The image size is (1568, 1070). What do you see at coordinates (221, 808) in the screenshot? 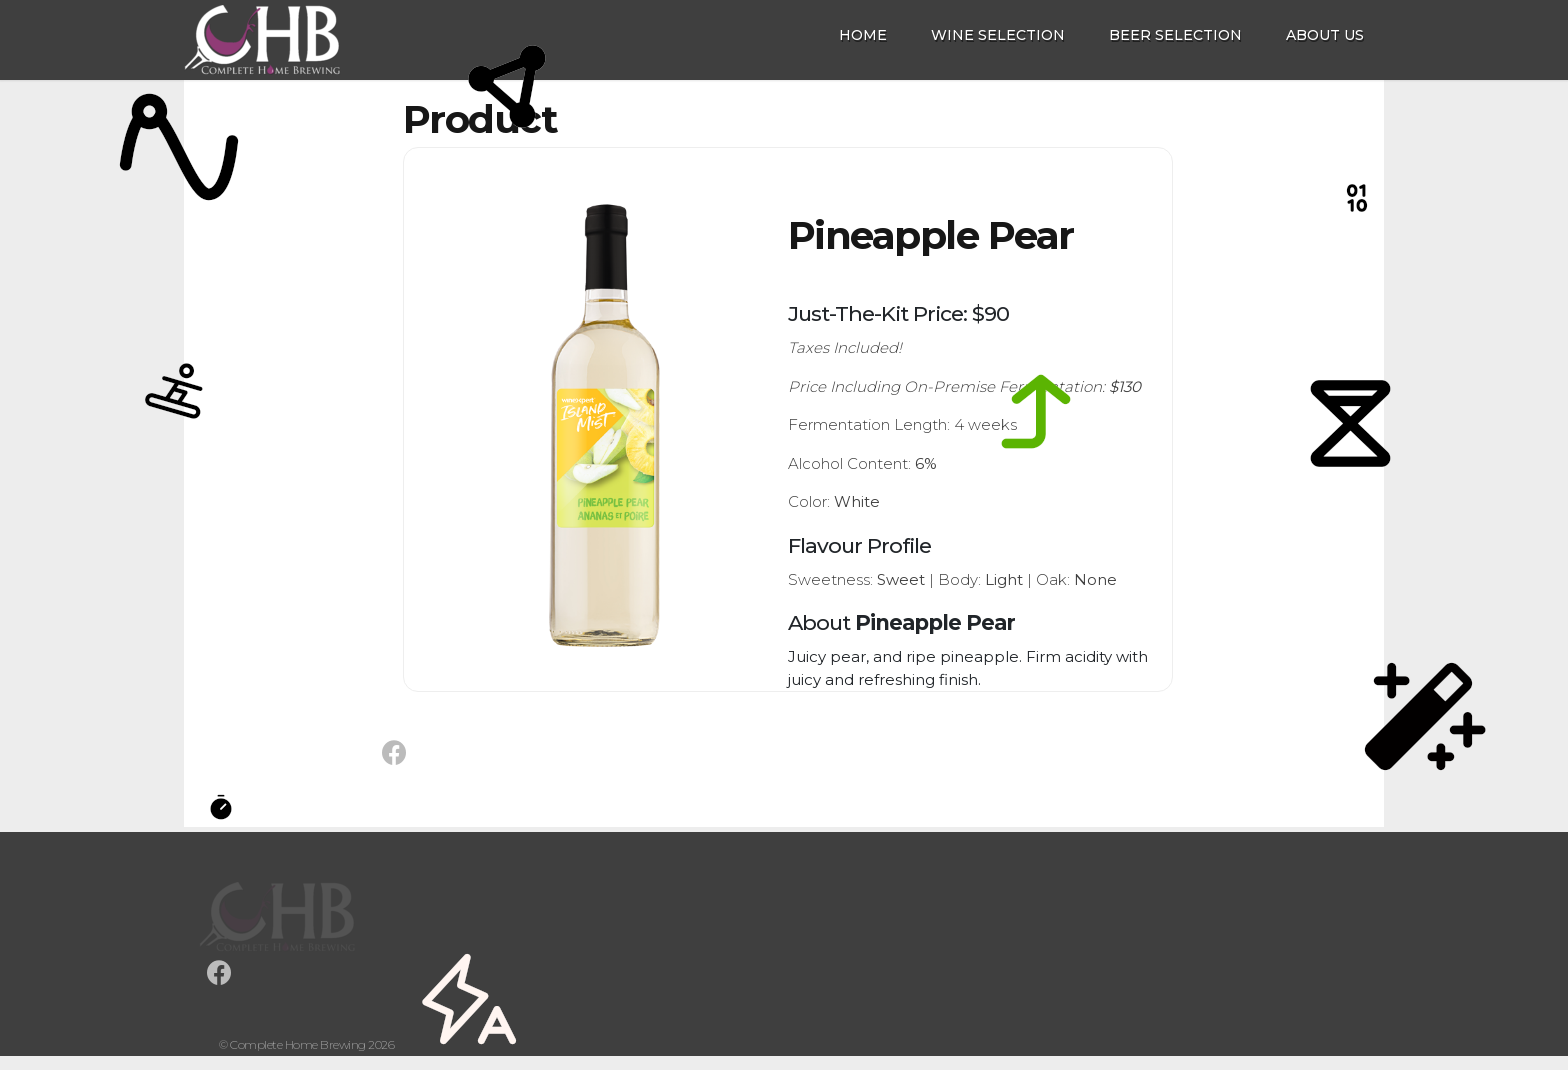
I see `set a countdown timer` at bounding box center [221, 808].